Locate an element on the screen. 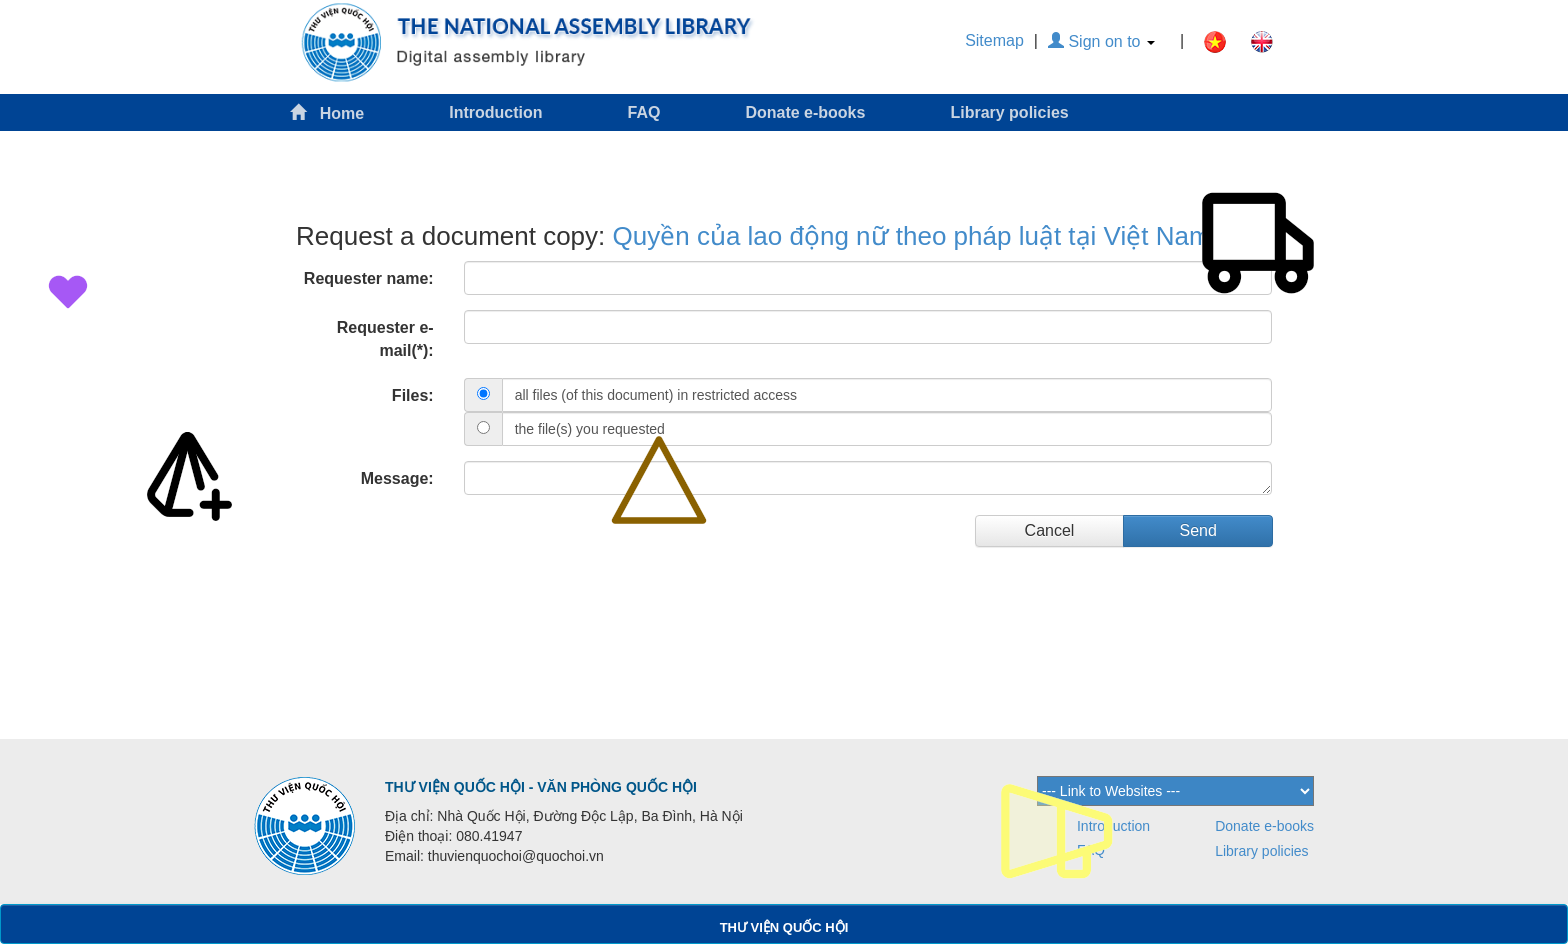  add to favorites is located at coordinates (68, 291).